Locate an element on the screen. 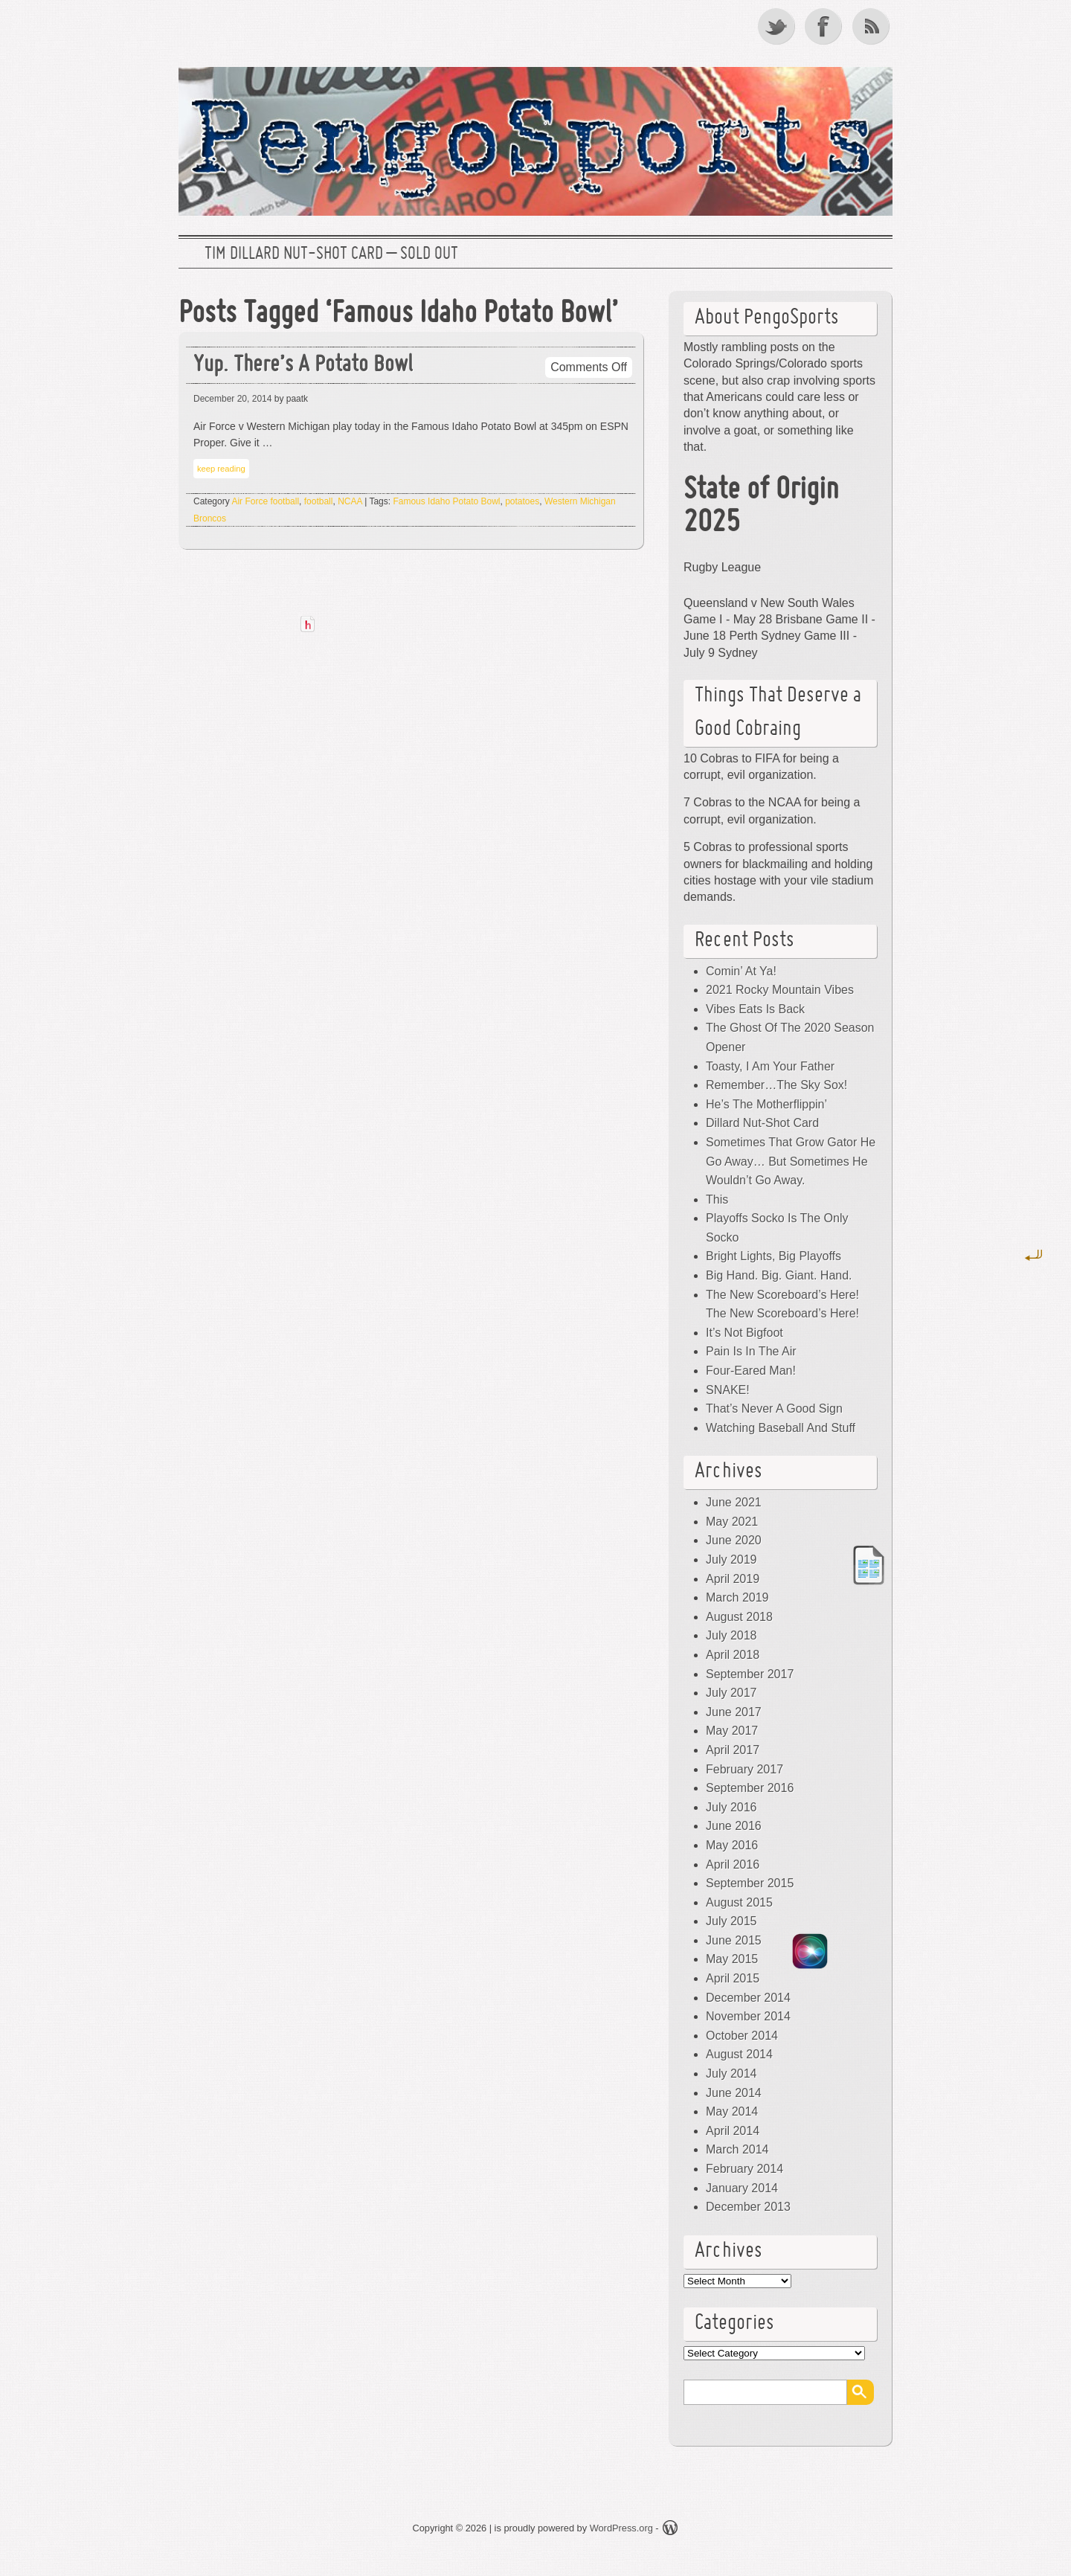 This screenshot has height=2576, width=1071. c/c++ header file is located at coordinates (307, 623).